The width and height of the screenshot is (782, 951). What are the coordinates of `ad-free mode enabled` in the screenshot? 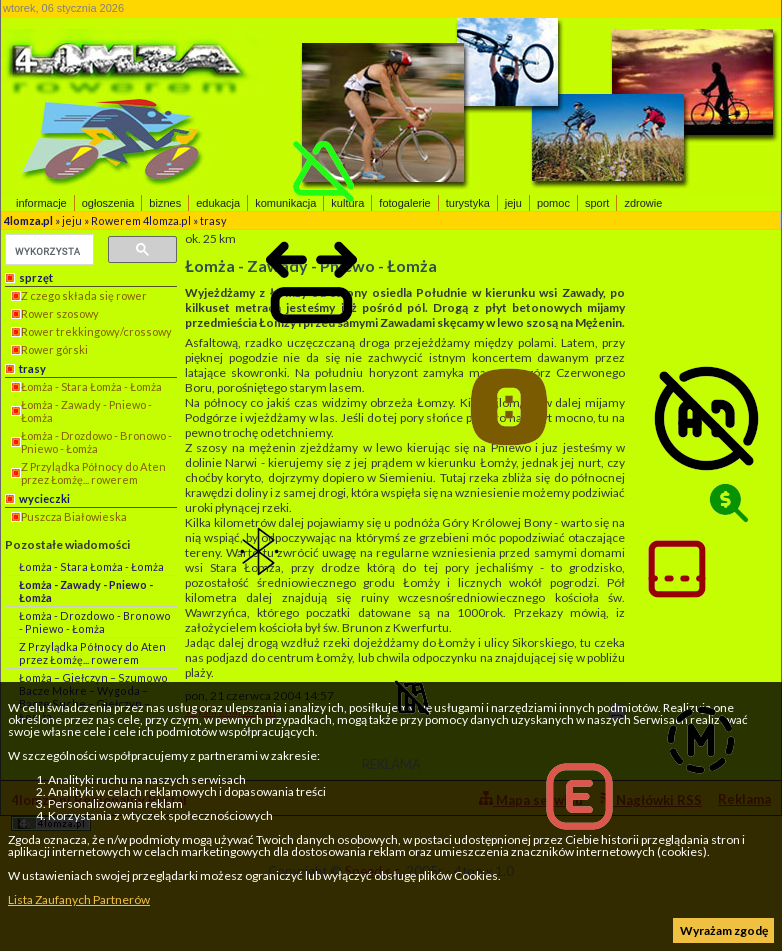 It's located at (706, 418).